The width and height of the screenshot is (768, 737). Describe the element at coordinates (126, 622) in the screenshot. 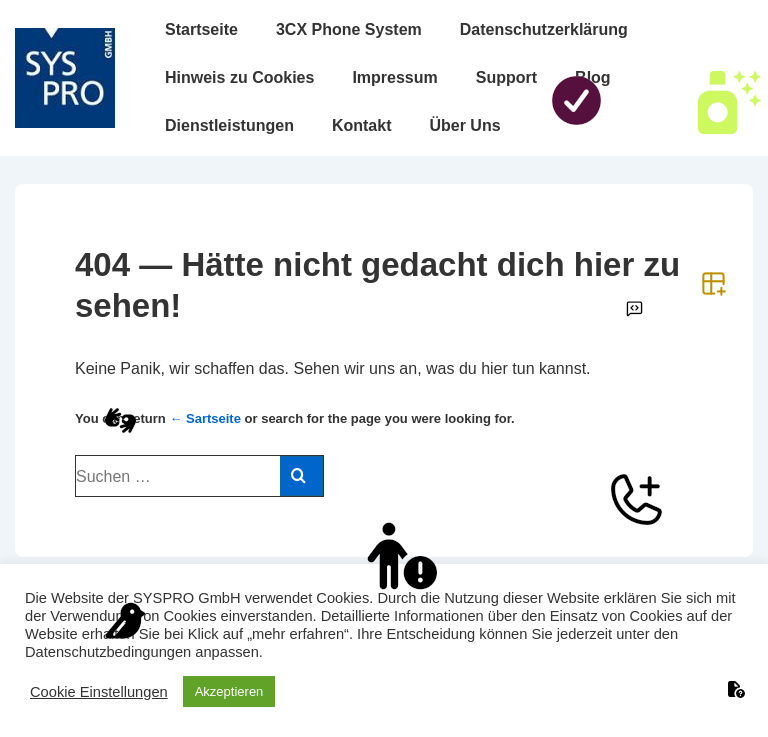

I see `access twitter or social media sharing` at that location.